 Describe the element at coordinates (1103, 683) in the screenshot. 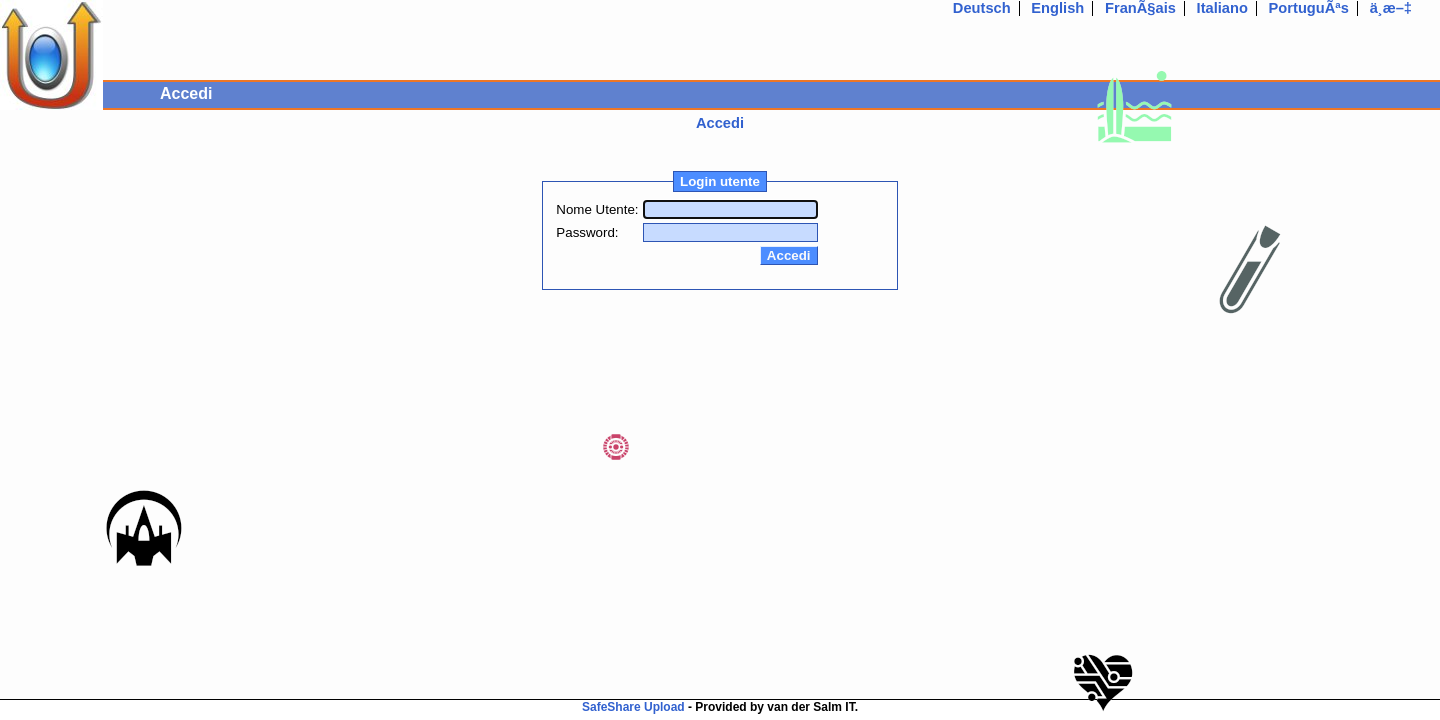

I see `indicates AI or technology-assisted features` at that location.